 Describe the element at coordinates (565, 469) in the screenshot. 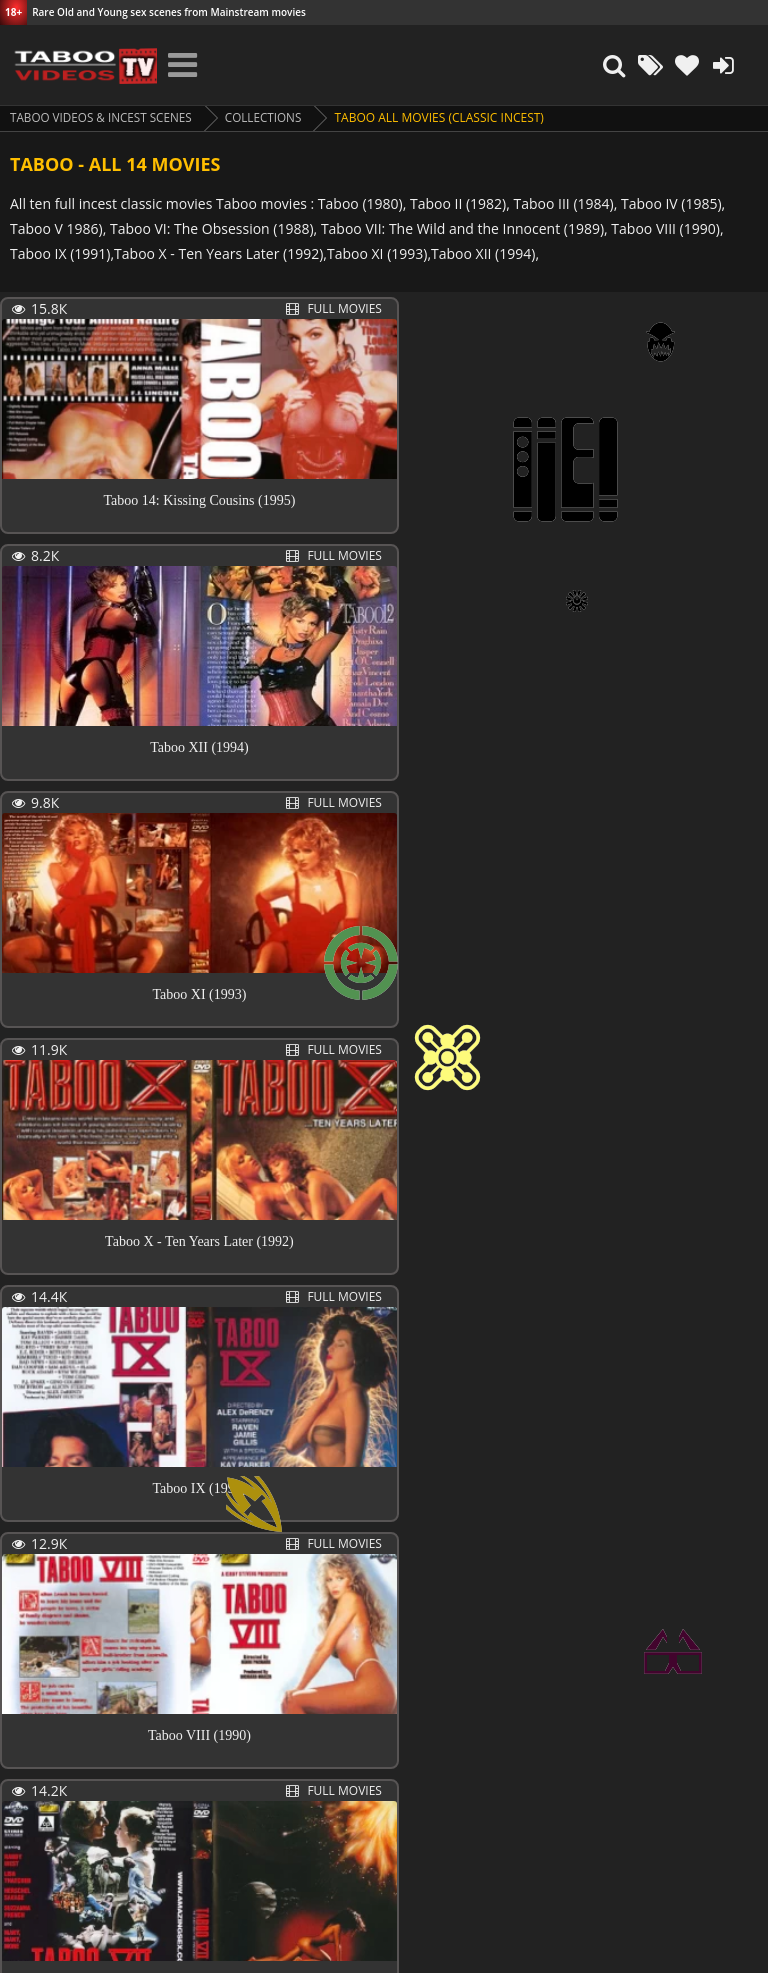

I see `access your library or book collection` at that location.